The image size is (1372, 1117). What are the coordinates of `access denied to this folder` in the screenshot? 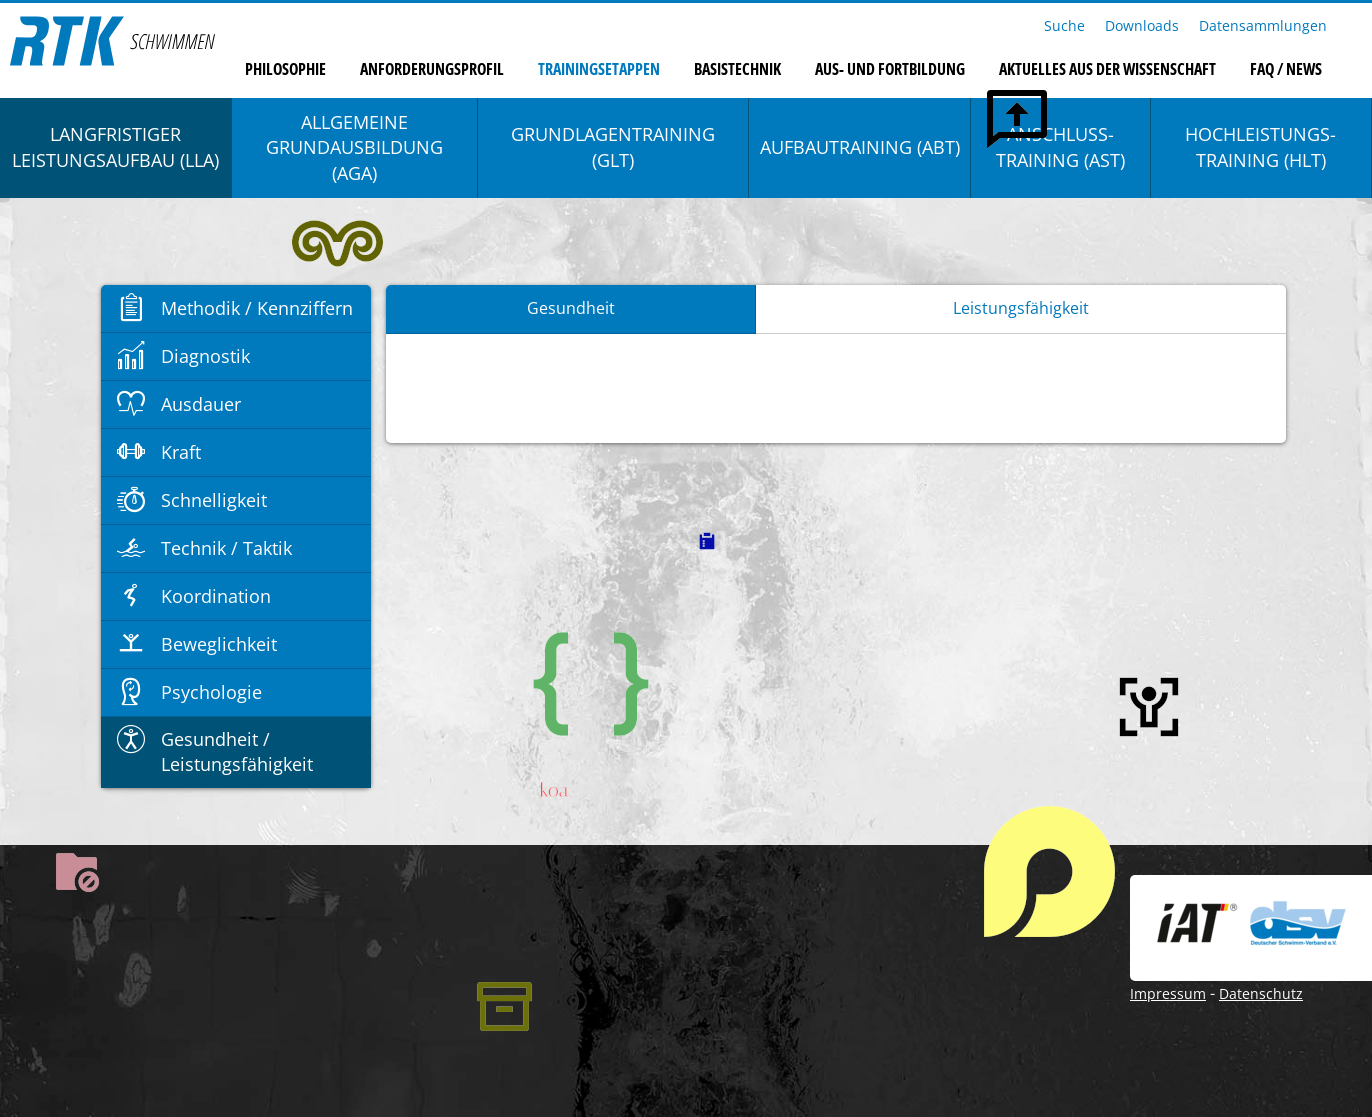 It's located at (76, 871).